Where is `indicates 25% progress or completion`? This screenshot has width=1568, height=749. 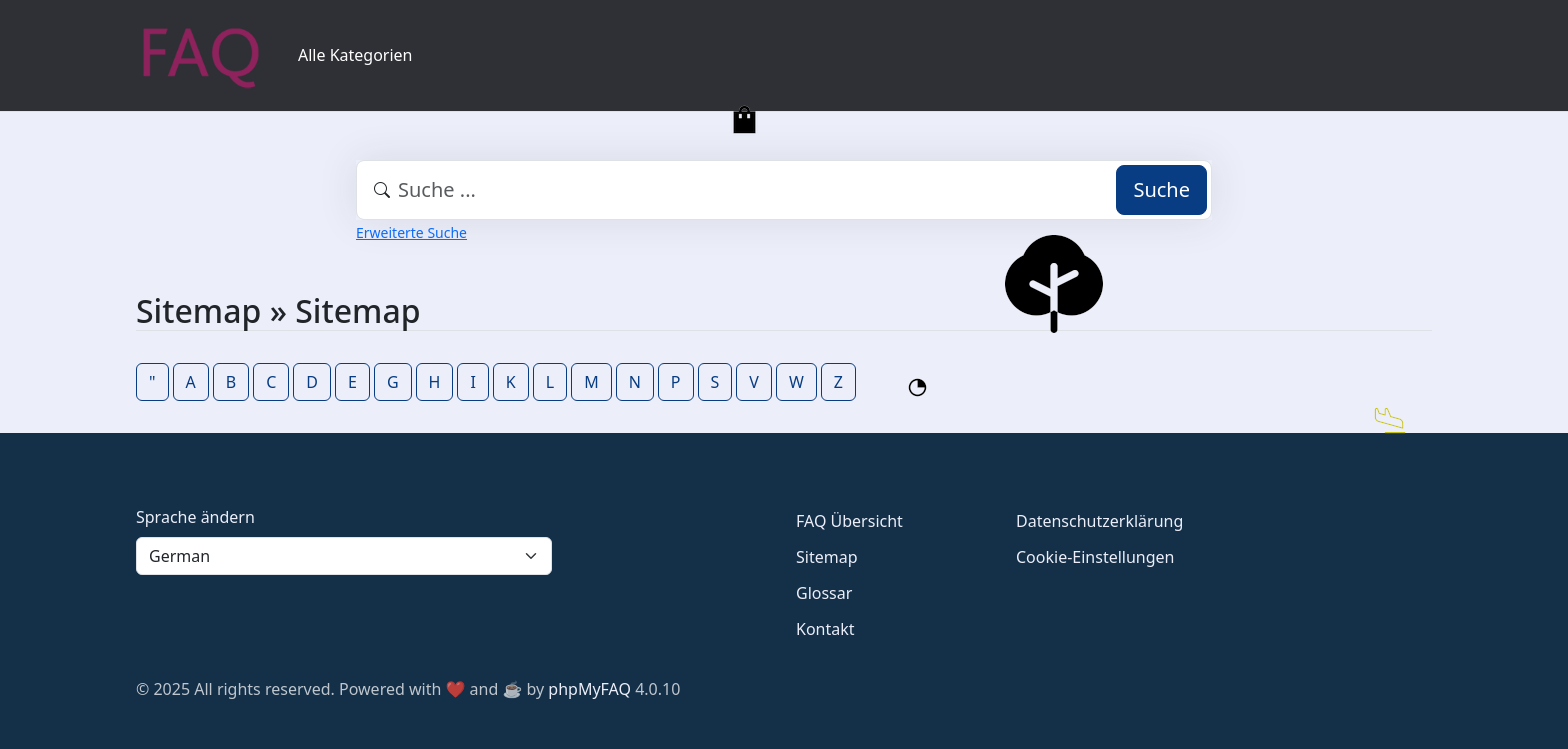 indicates 25% progress or completion is located at coordinates (917, 387).